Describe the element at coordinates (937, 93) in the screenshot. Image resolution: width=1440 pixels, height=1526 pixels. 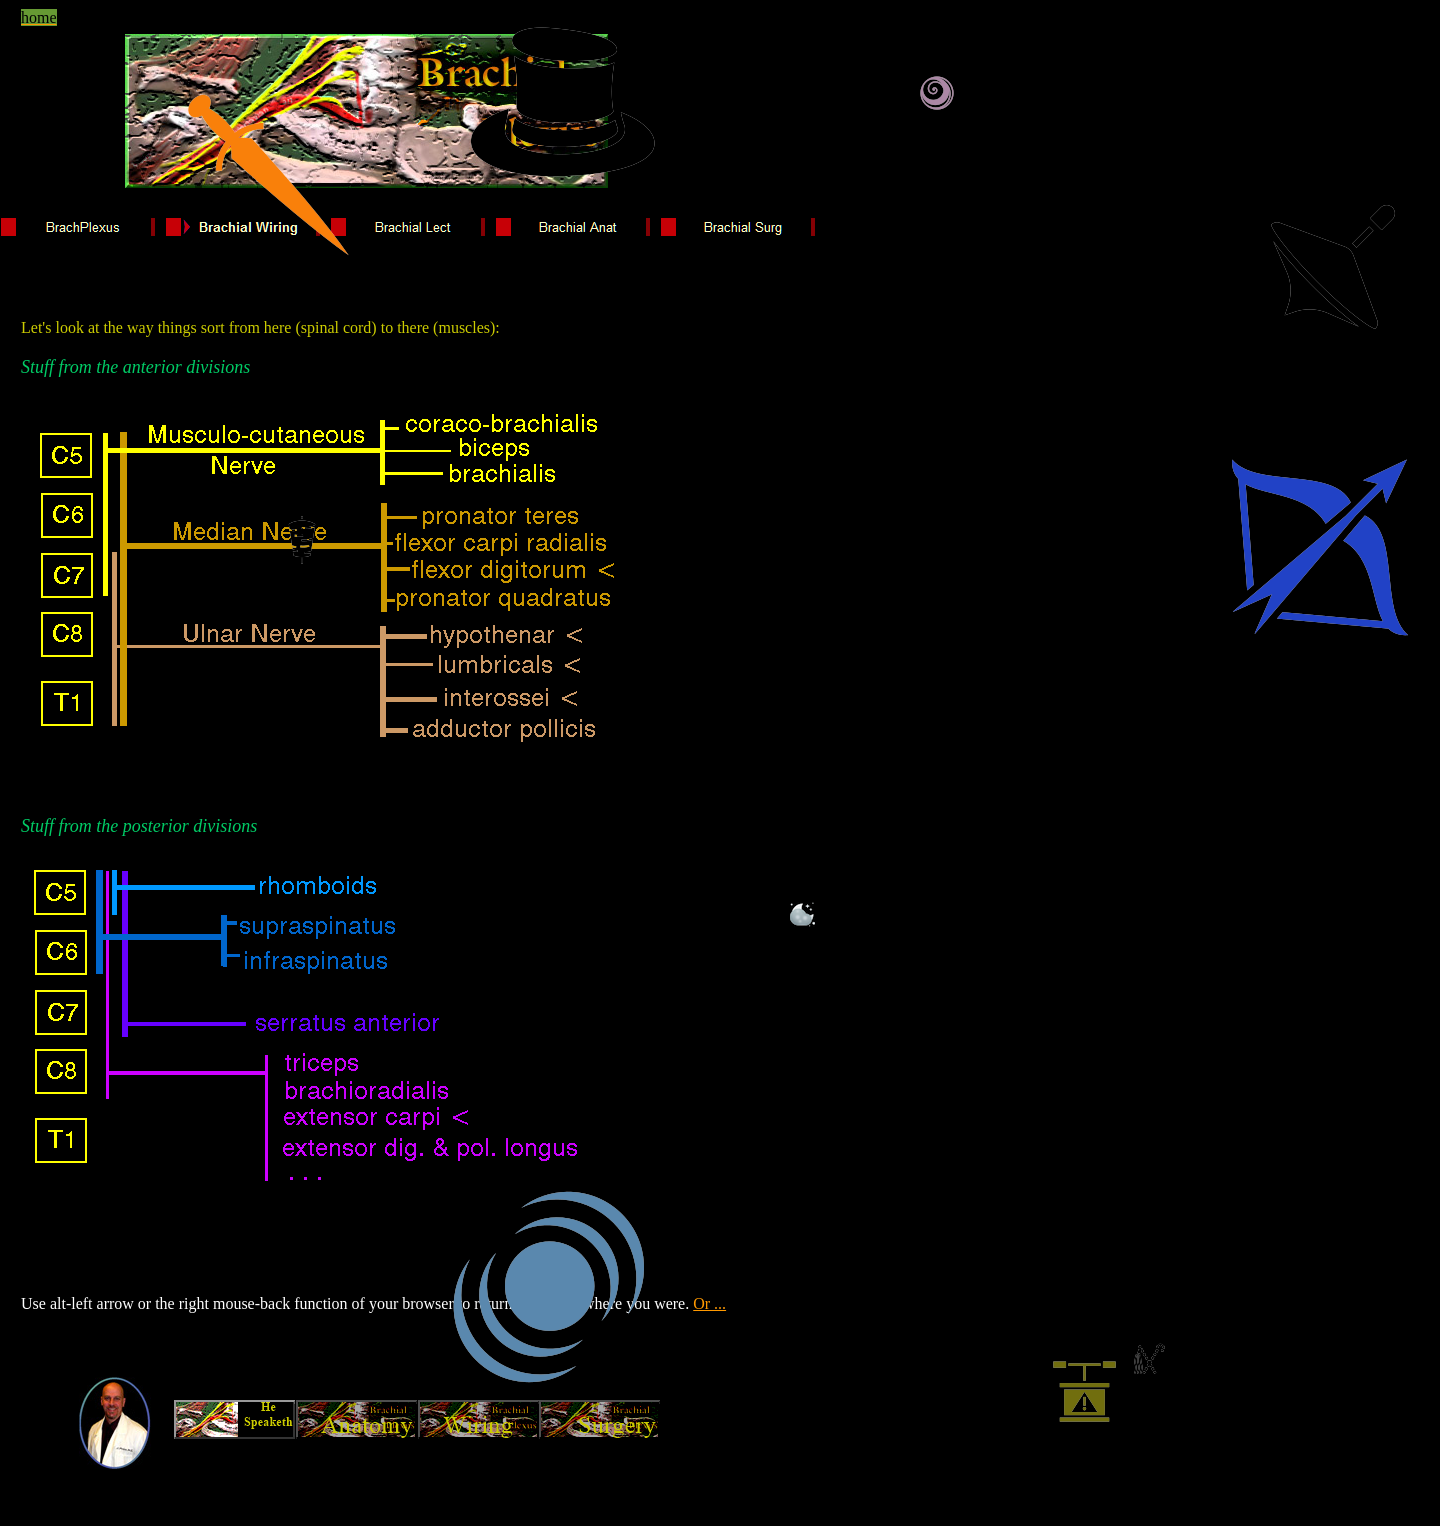
I see `collectible shell currency or treasure item` at that location.